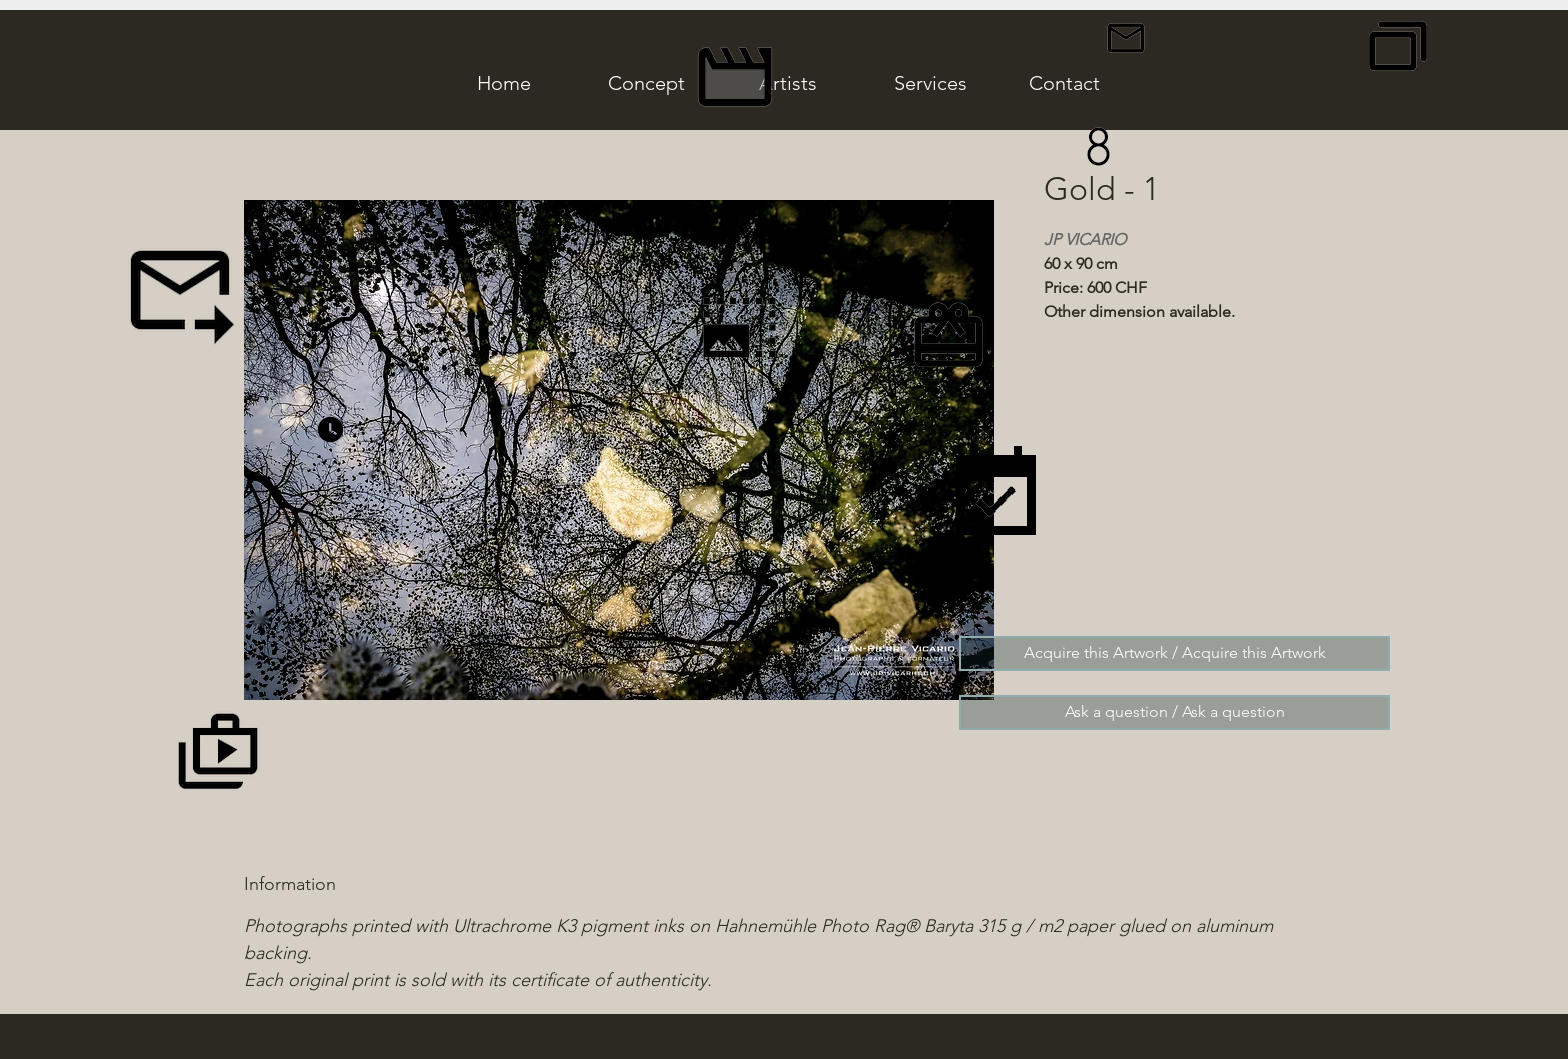 This screenshot has width=1568, height=1059. I want to click on event confirmed or available, so click(996, 495).